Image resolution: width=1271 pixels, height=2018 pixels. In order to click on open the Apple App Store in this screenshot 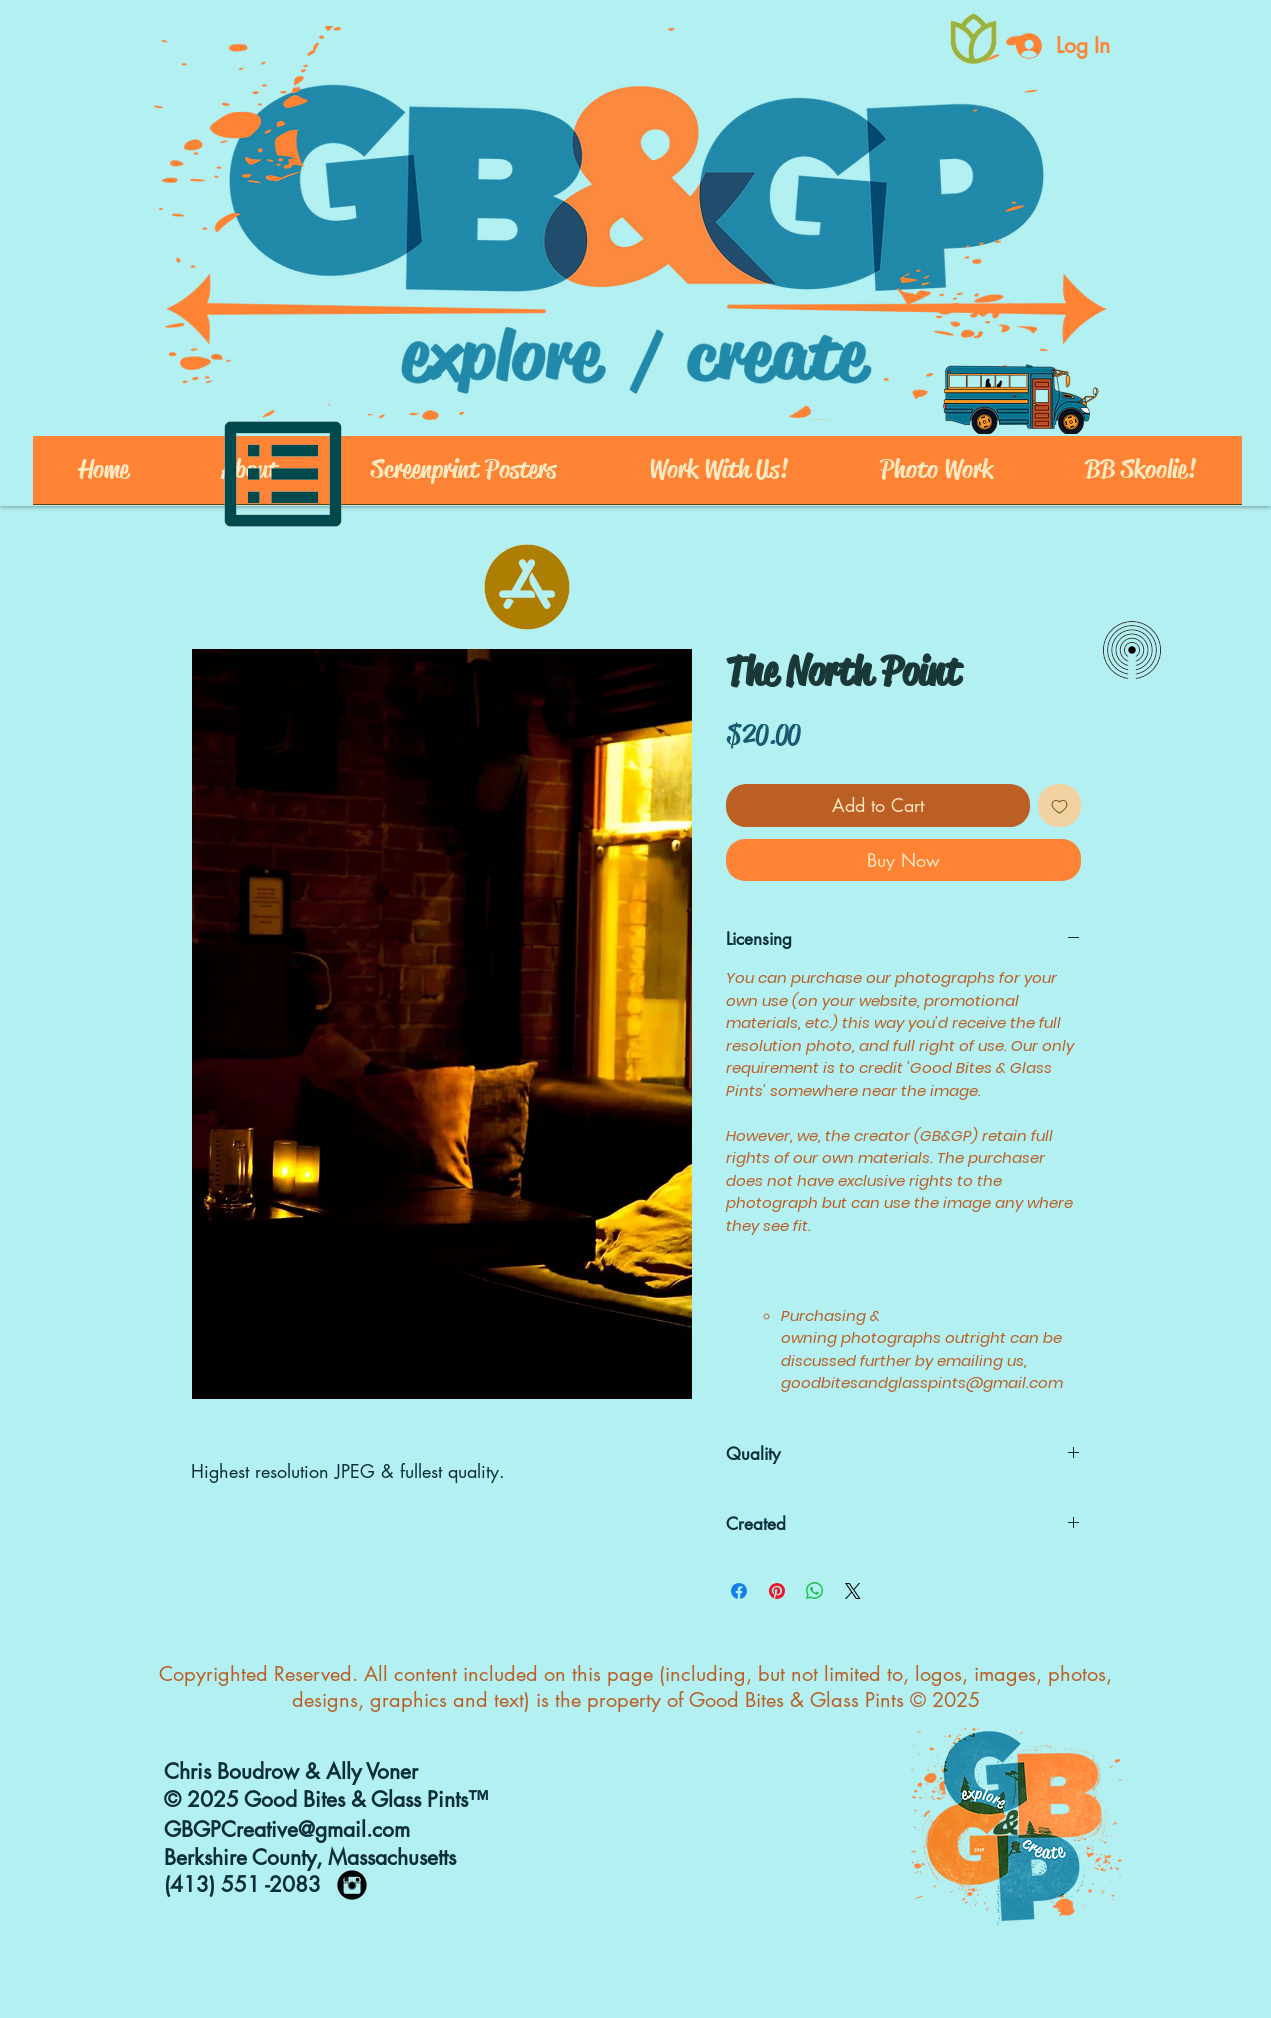, I will do `click(527, 587)`.